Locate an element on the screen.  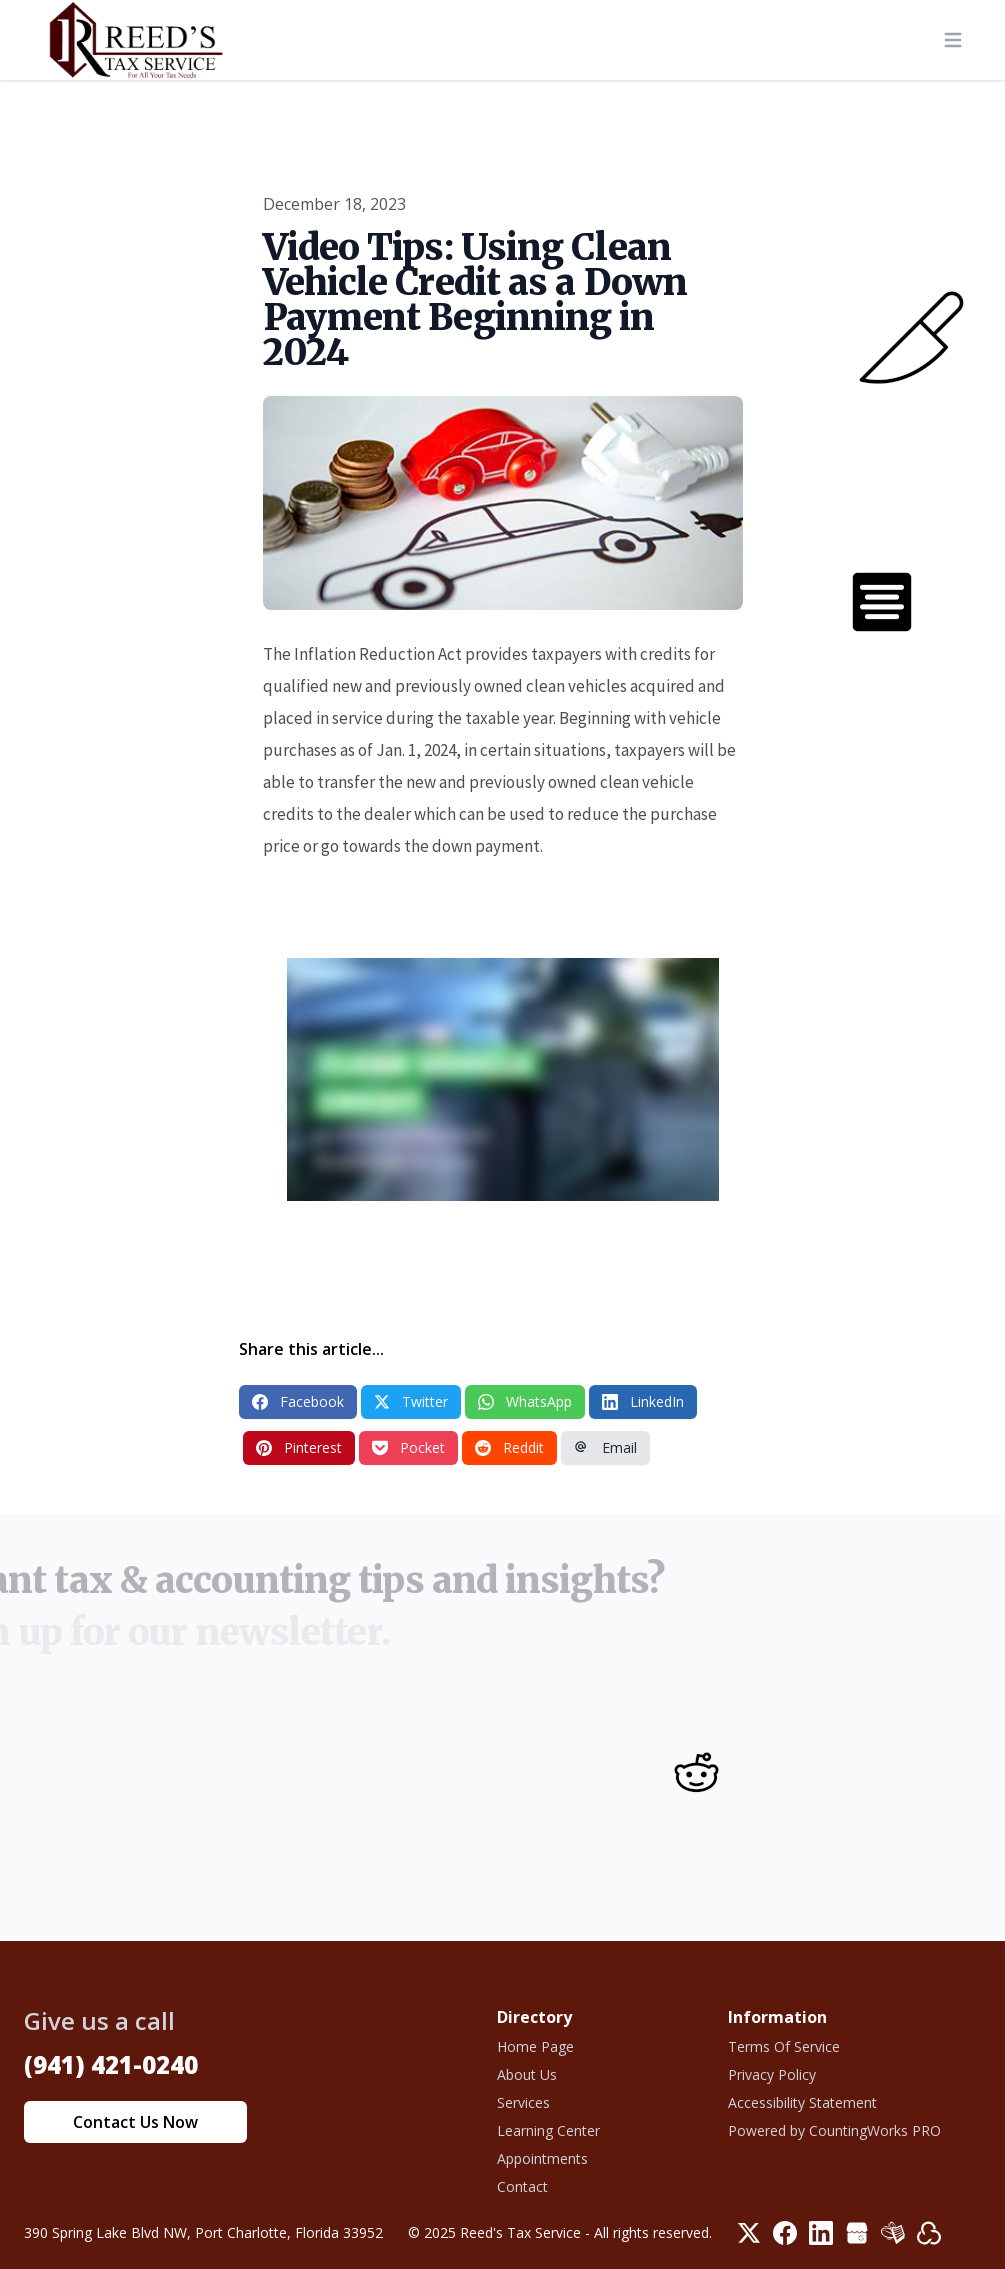
open the Reddit app is located at coordinates (696, 1774).